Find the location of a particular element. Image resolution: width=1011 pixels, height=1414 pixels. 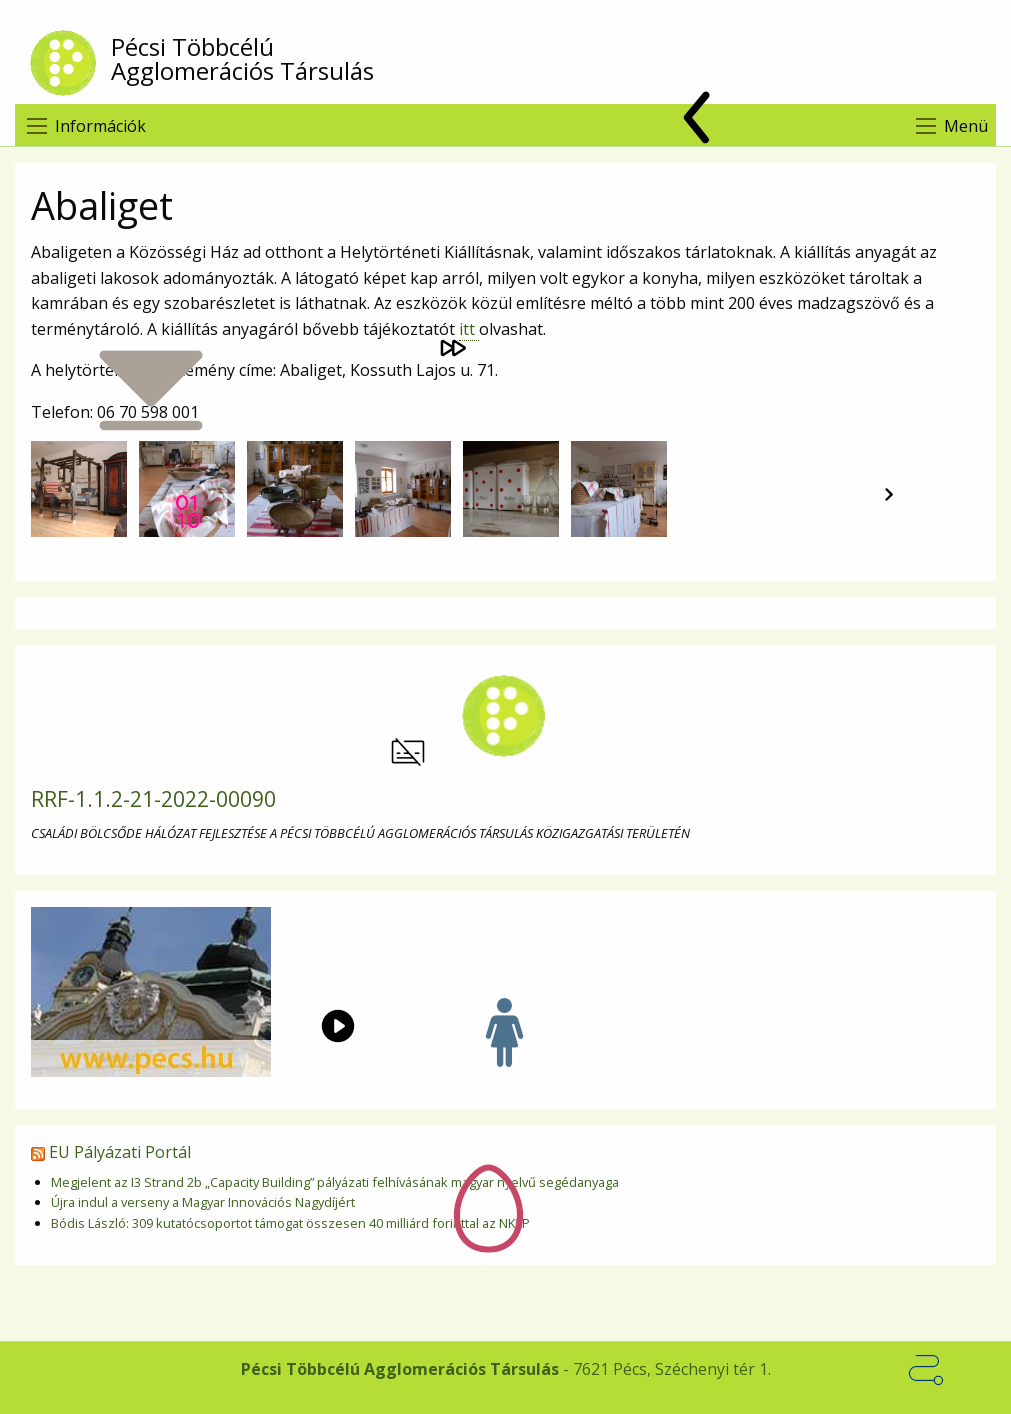

play media or video content is located at coordinates (338, 1026).